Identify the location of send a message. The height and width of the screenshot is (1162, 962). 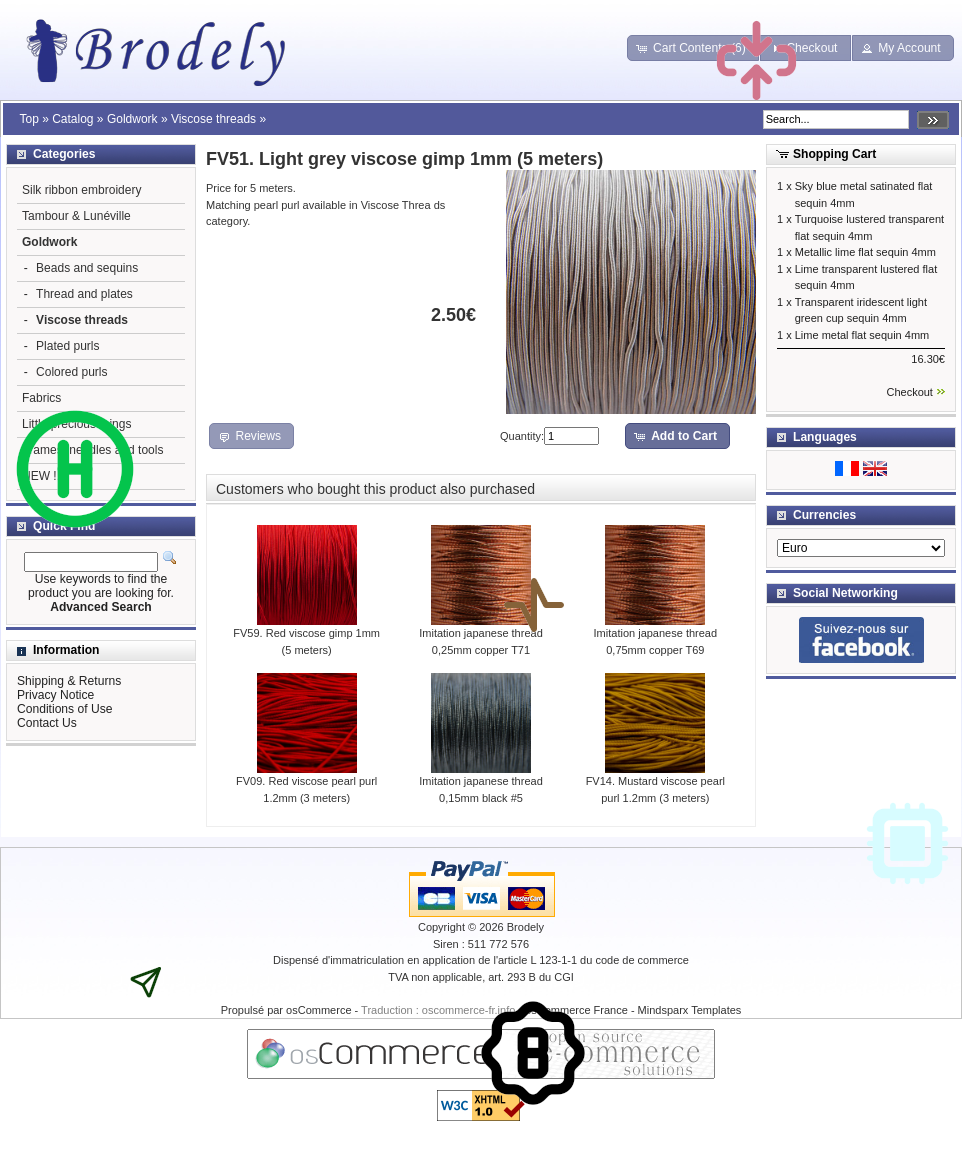
(146, 982).